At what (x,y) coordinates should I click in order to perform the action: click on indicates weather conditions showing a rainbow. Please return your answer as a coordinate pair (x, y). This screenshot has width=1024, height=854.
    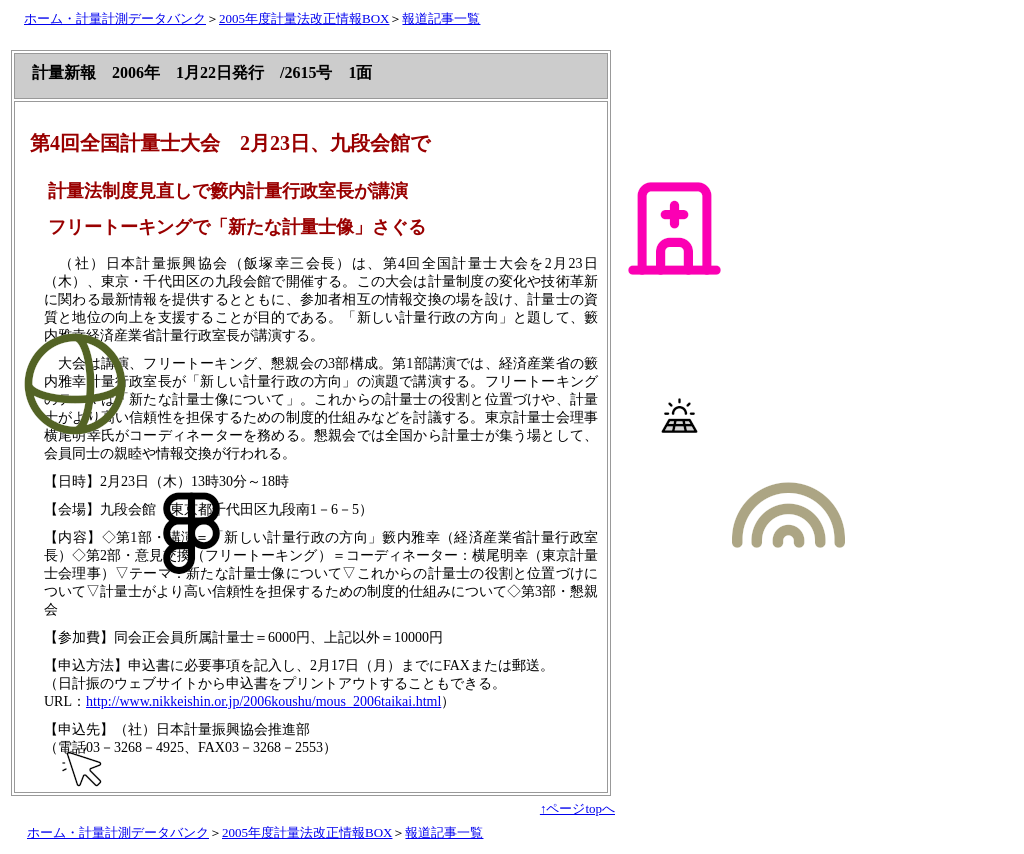
    Looking at the image, I should click on (788, 519).